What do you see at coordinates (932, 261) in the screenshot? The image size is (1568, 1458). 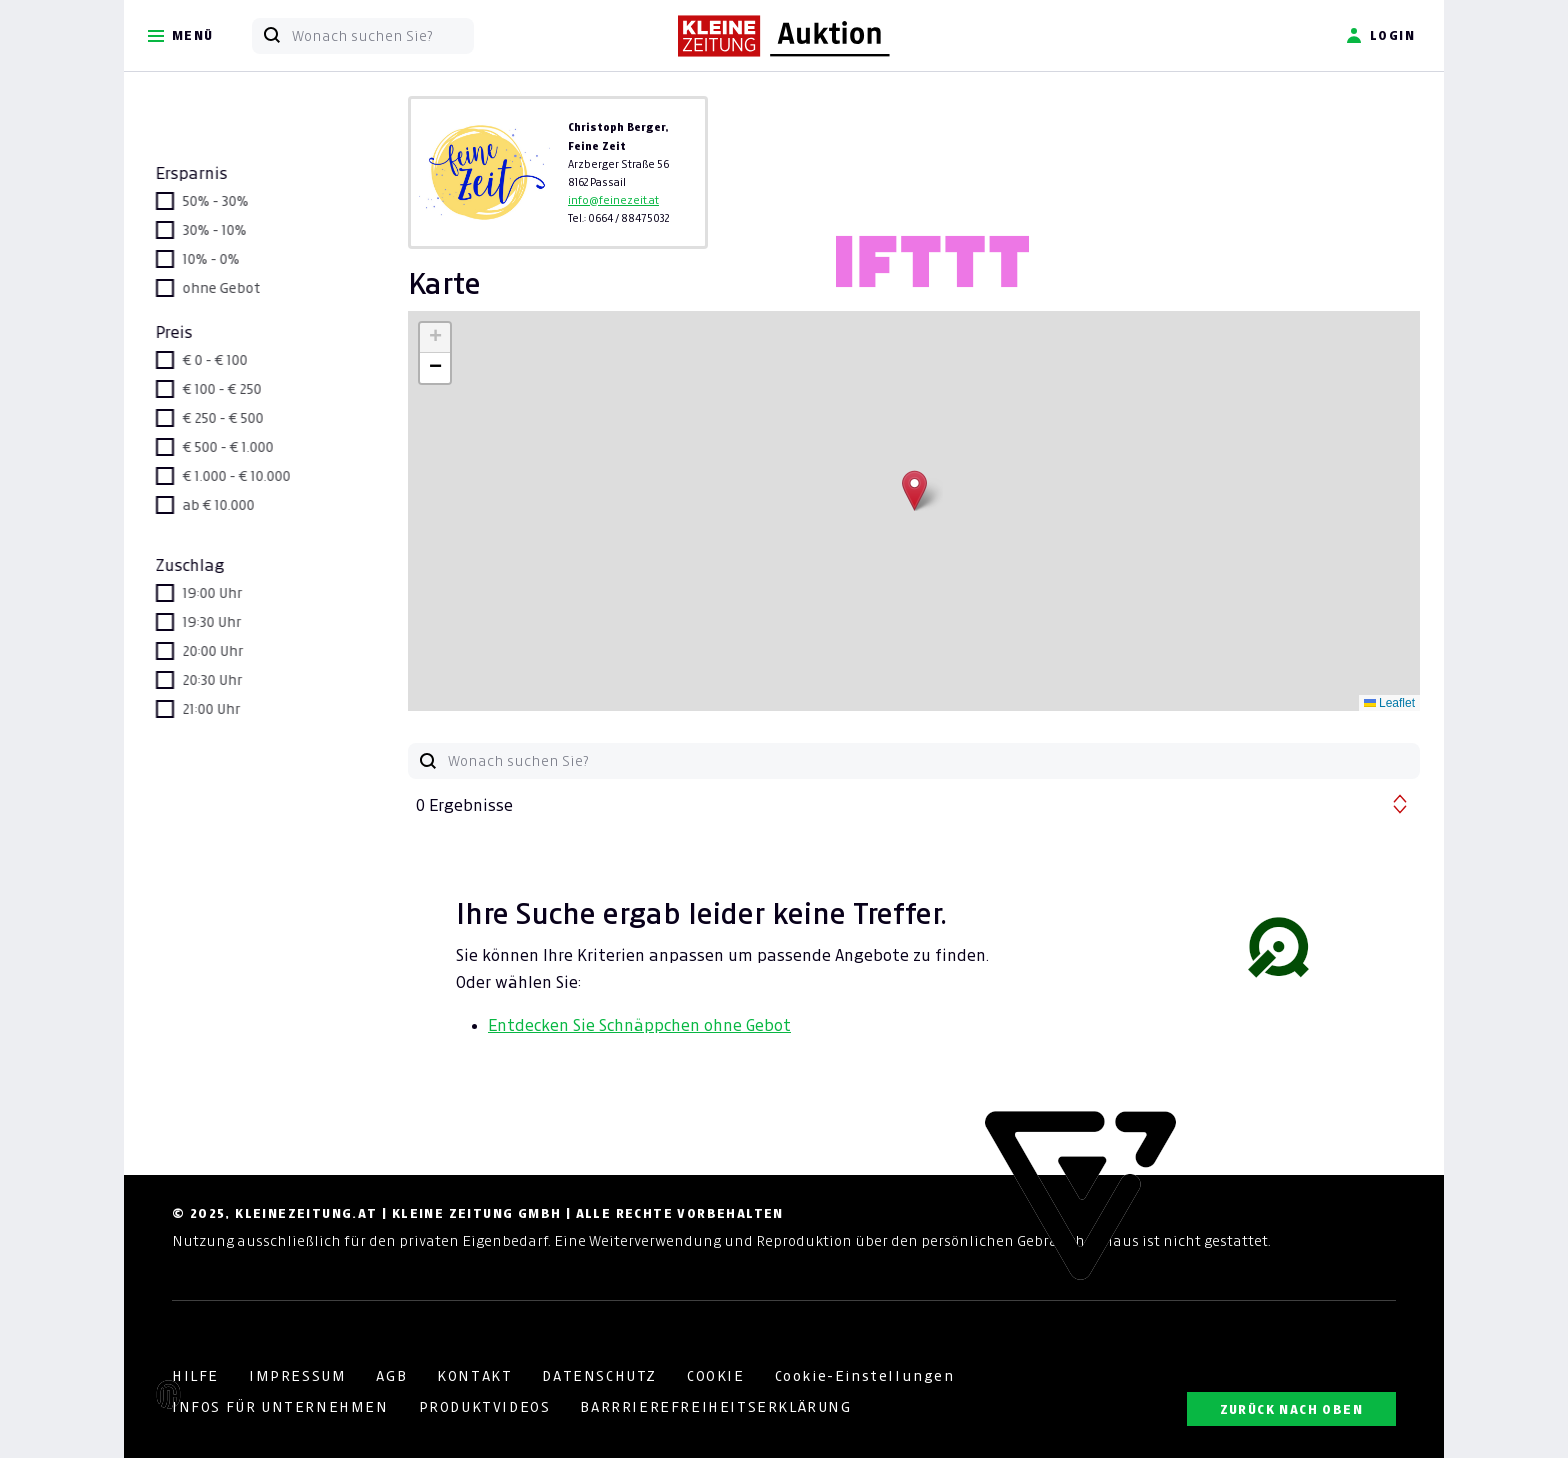 I see `open IFTTT automation app` at bounding box center [932, 261].